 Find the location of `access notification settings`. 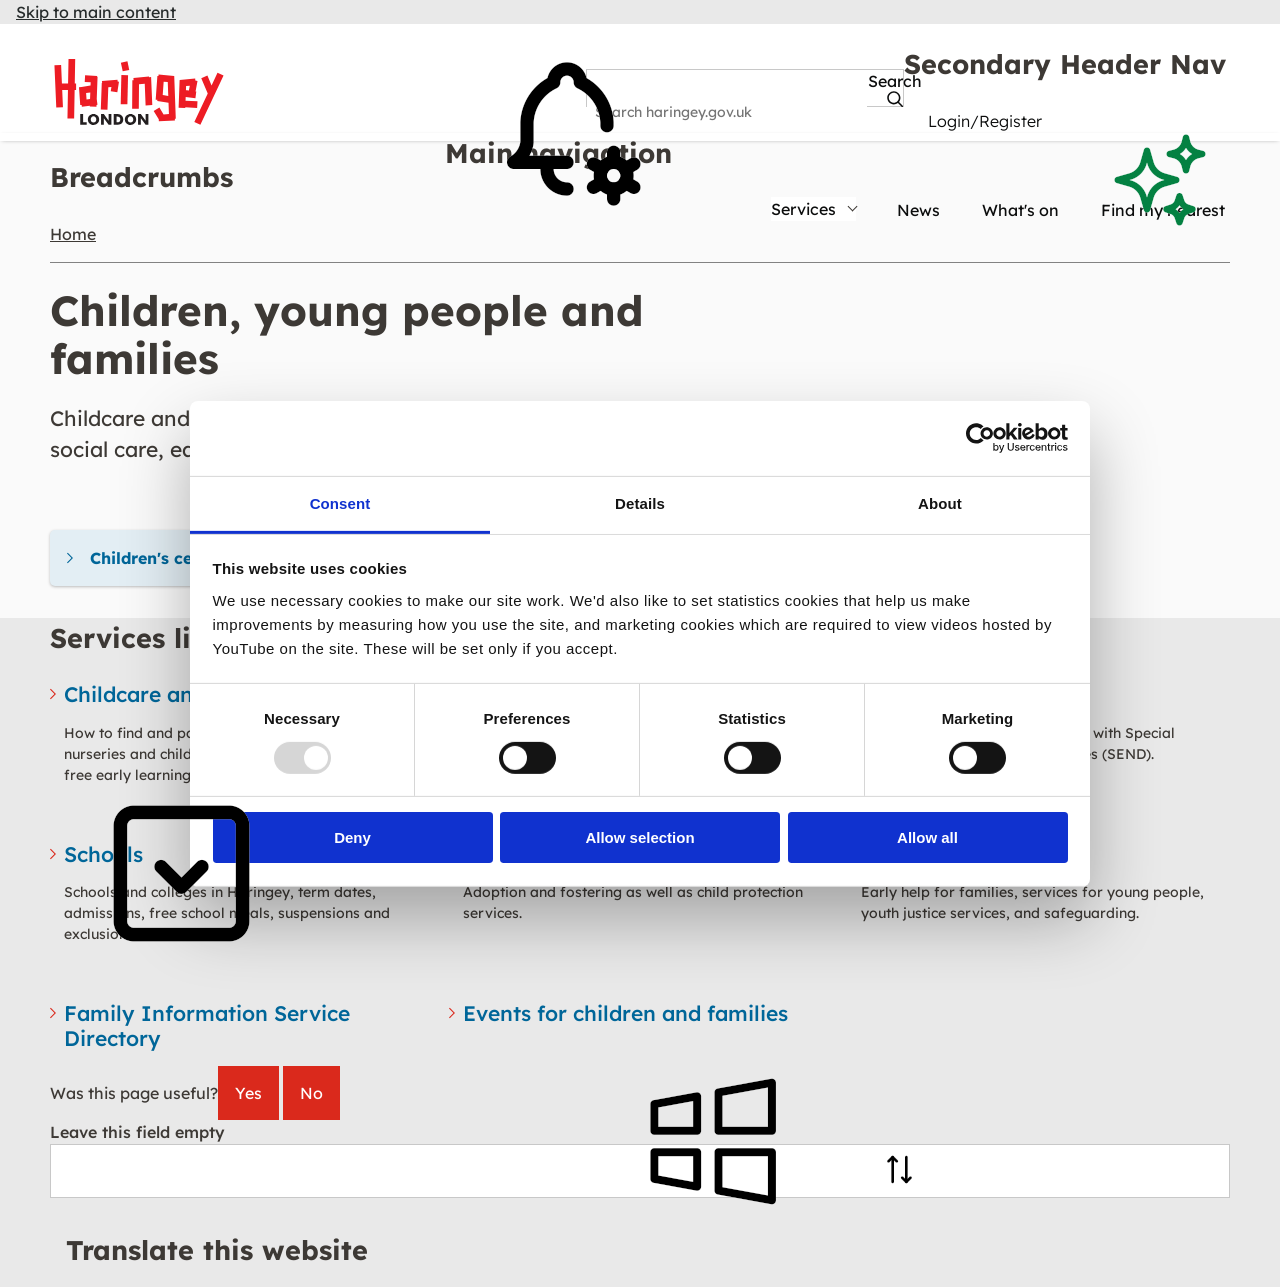

access notification settings is located at coordinates (567, 129).